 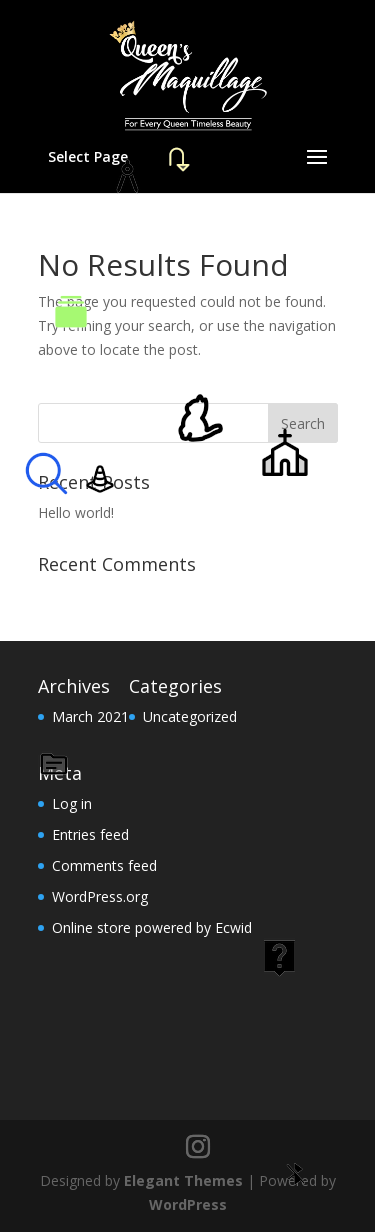 What do you see at coordinates (54, 764) in the screenshot?
I see `access source files or documents` at bounding box center [54, 764].